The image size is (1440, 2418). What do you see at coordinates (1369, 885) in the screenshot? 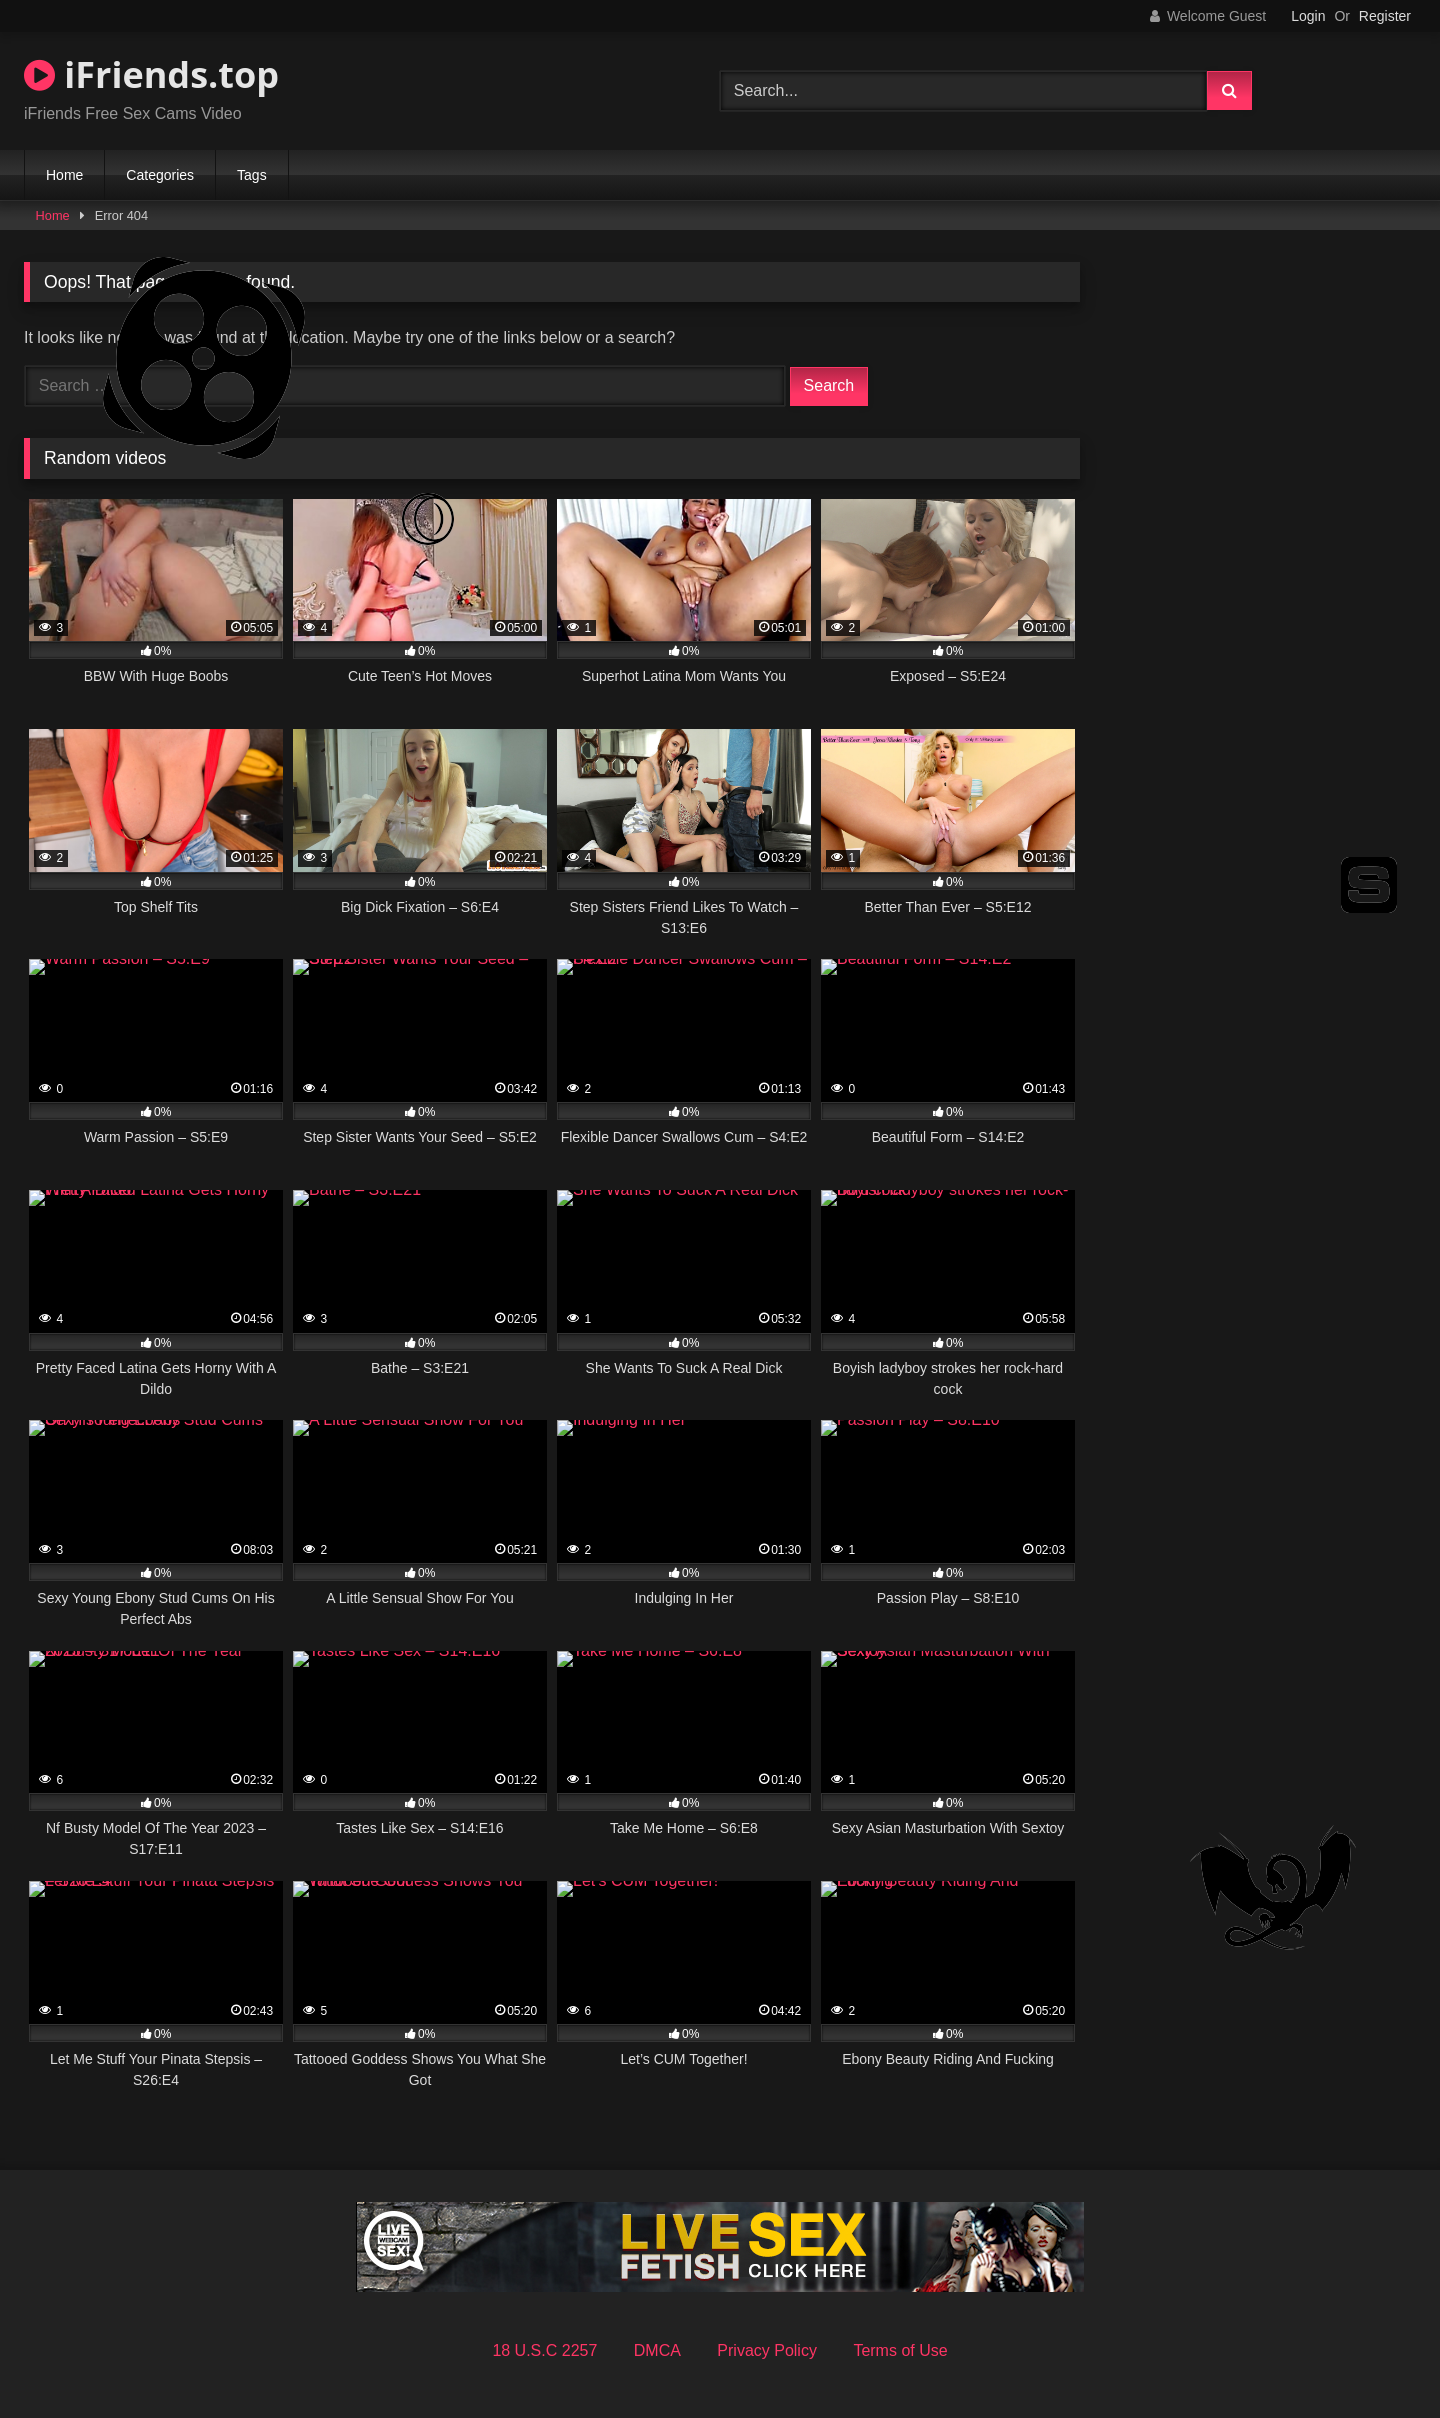
I see `open the Simkl app` at bounding box center [1369, 885].